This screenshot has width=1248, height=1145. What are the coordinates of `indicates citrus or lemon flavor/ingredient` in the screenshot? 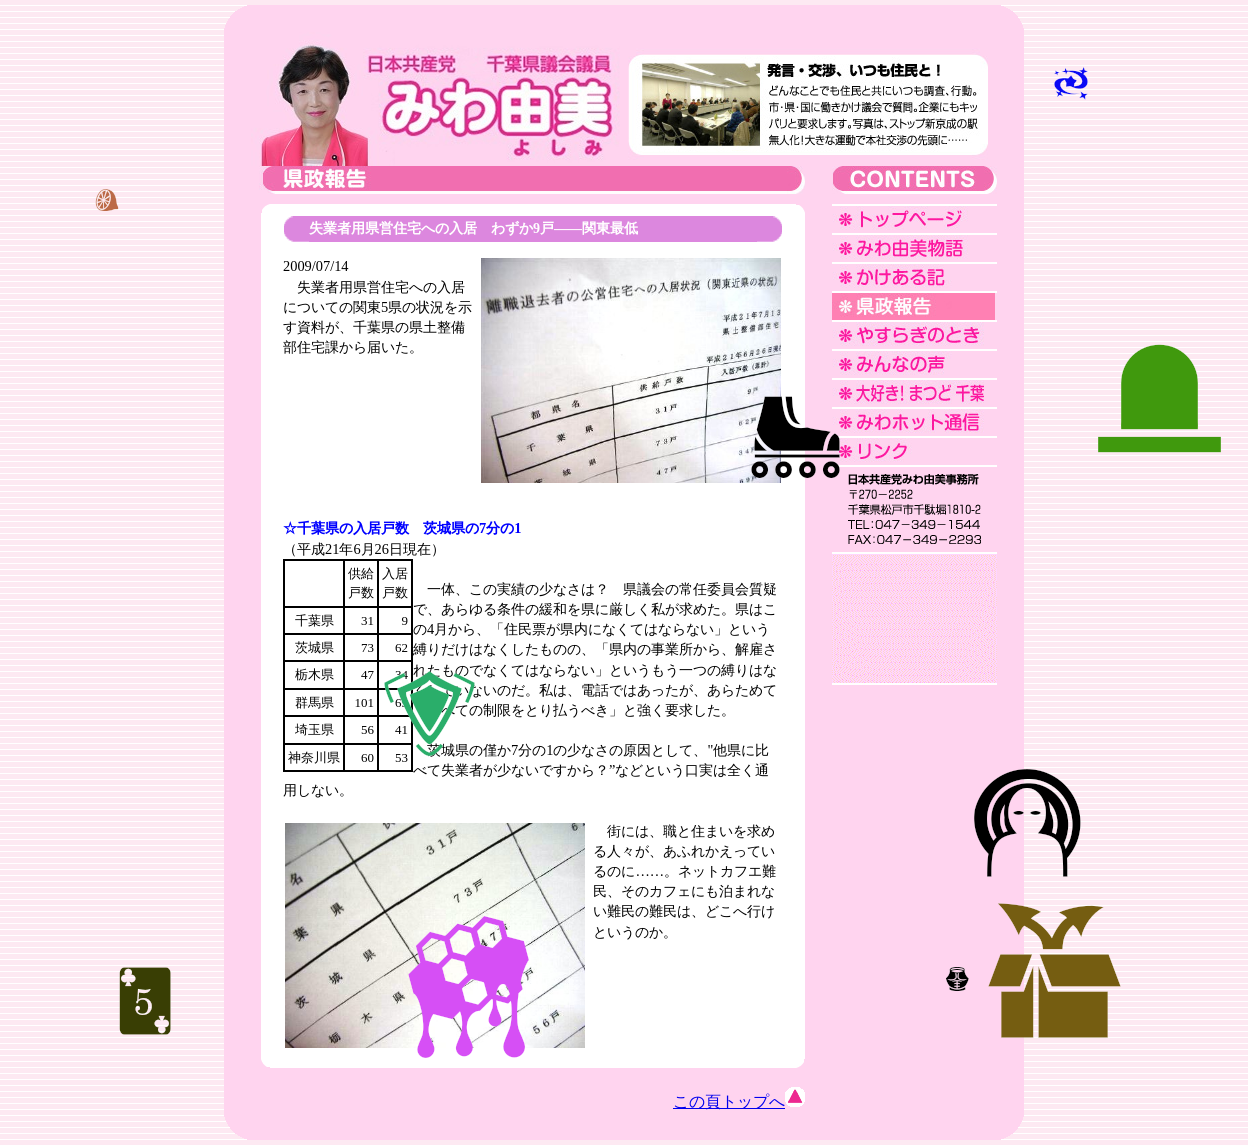 It's located at (107, 200).